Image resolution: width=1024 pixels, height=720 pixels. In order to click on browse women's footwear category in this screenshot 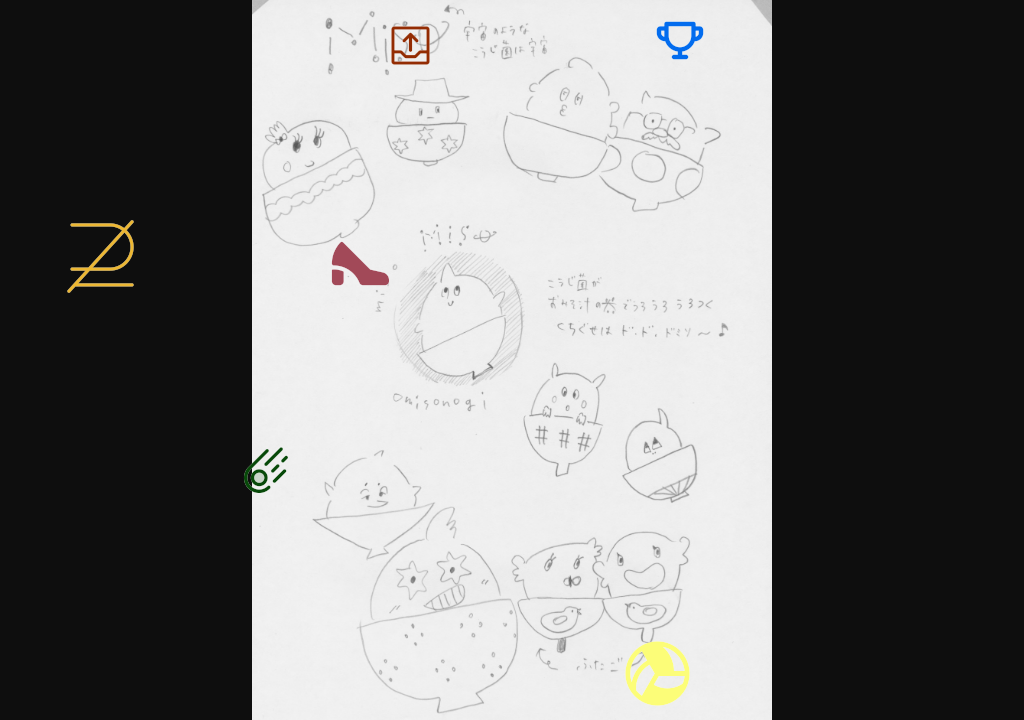, I will do `click(357, 265)`.